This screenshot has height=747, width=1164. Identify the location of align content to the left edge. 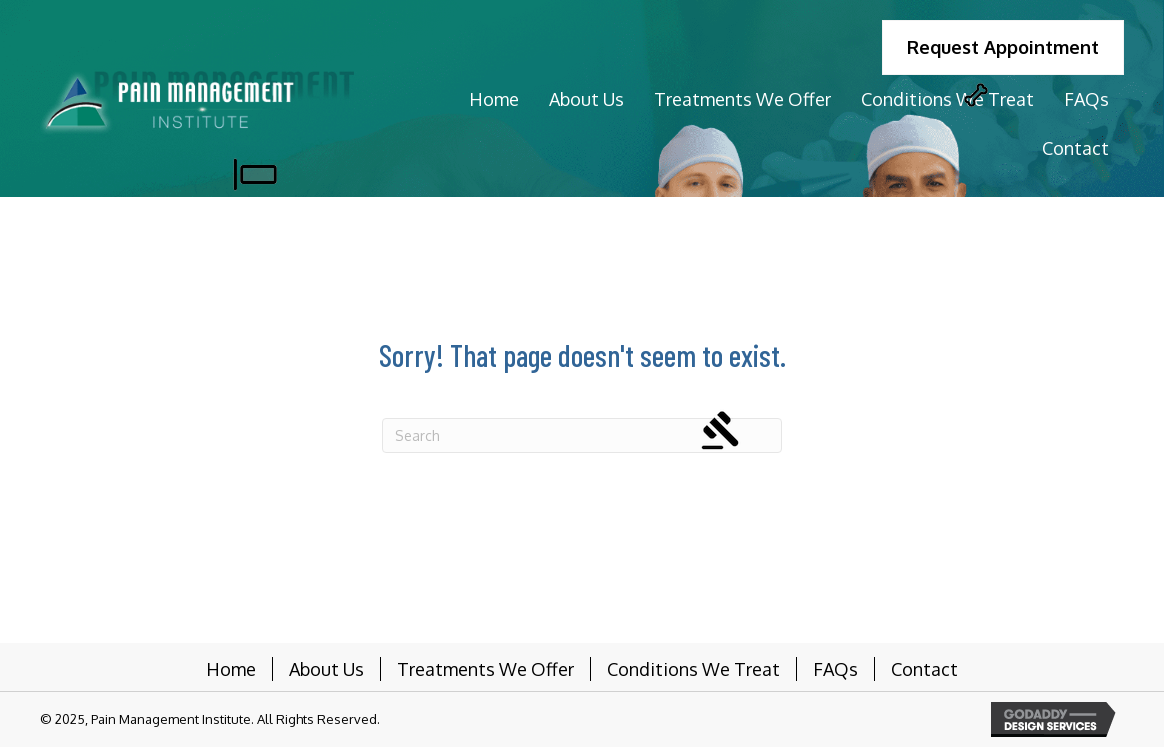
(254, 174).